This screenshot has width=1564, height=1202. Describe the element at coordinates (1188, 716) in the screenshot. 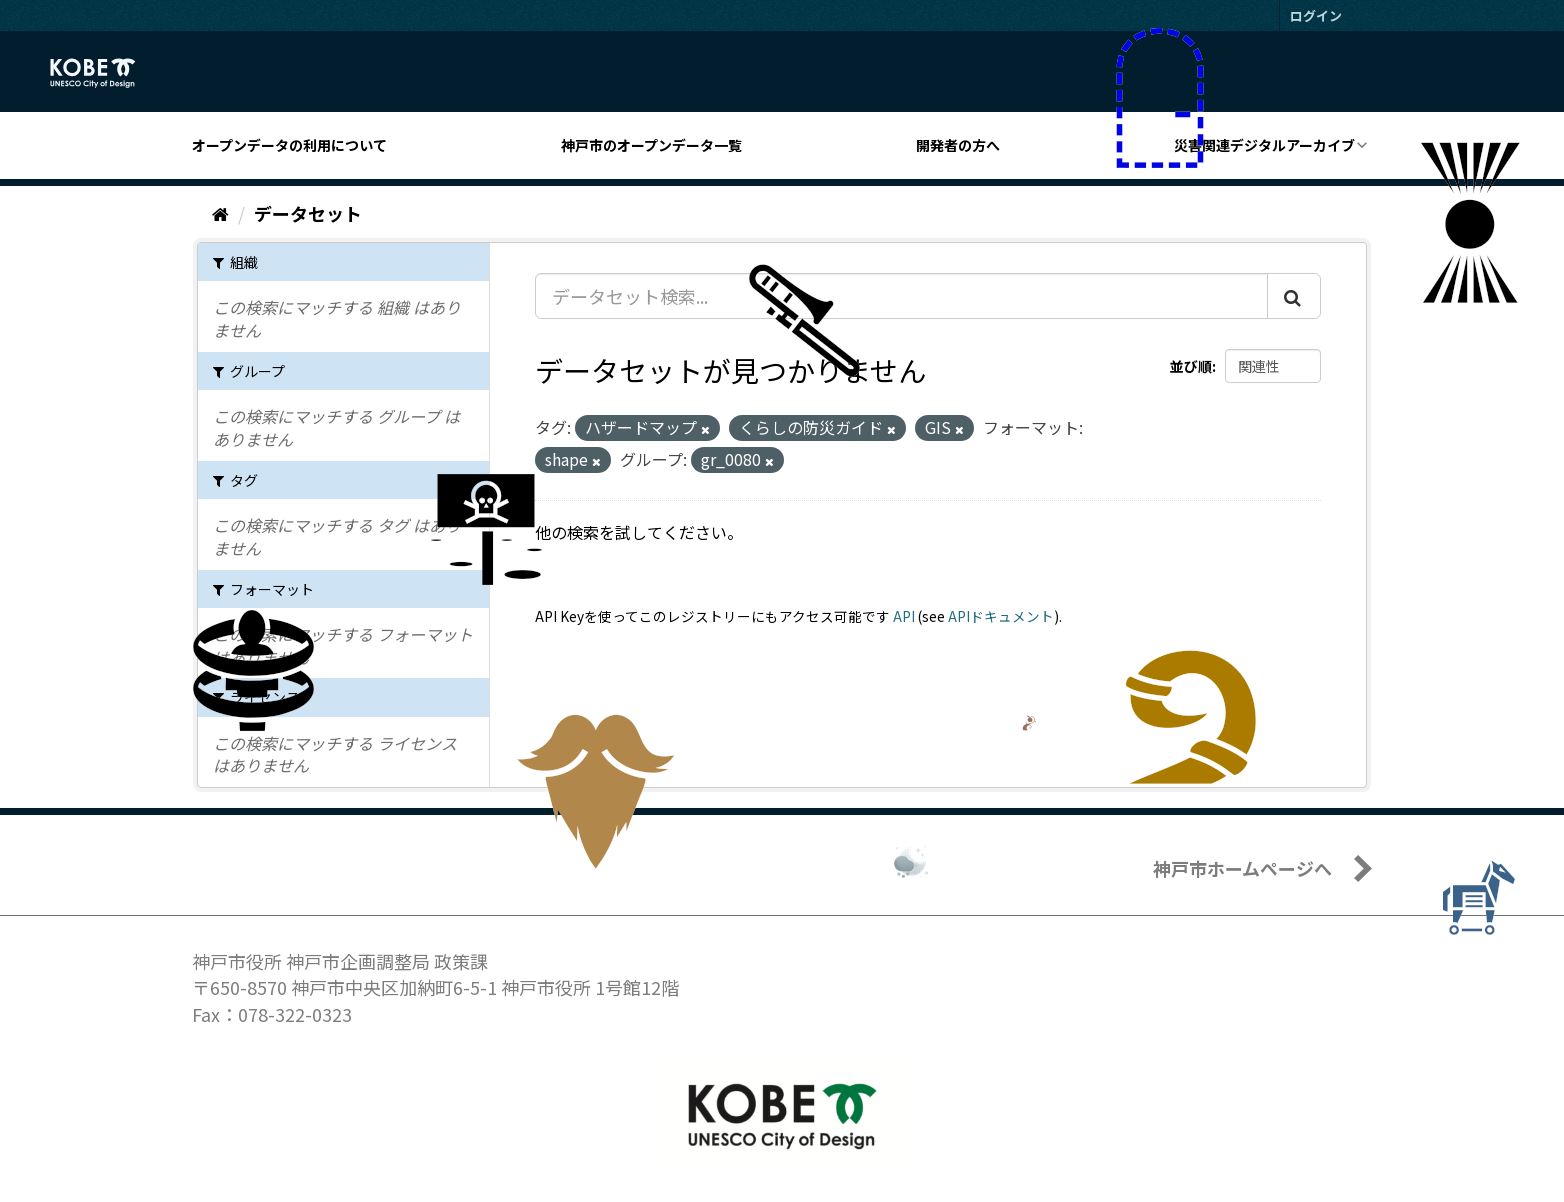

I see `represents a sea creature or kraken in a game interface` at that location.